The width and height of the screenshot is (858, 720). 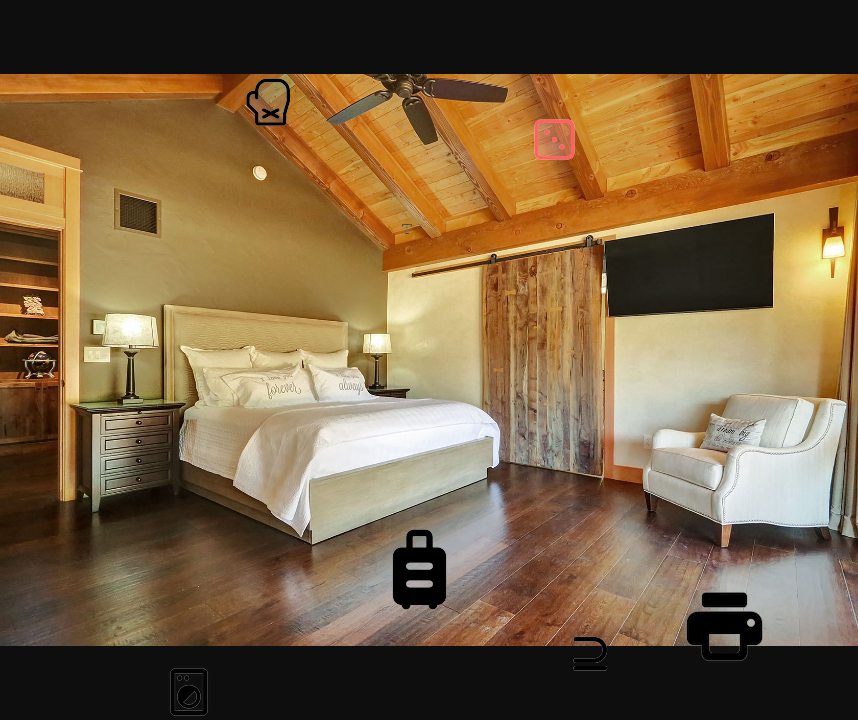 What do you see at coordinates (724, 626) in the screenshot?
I see `print current document or page` at bounding box center [724, 626].